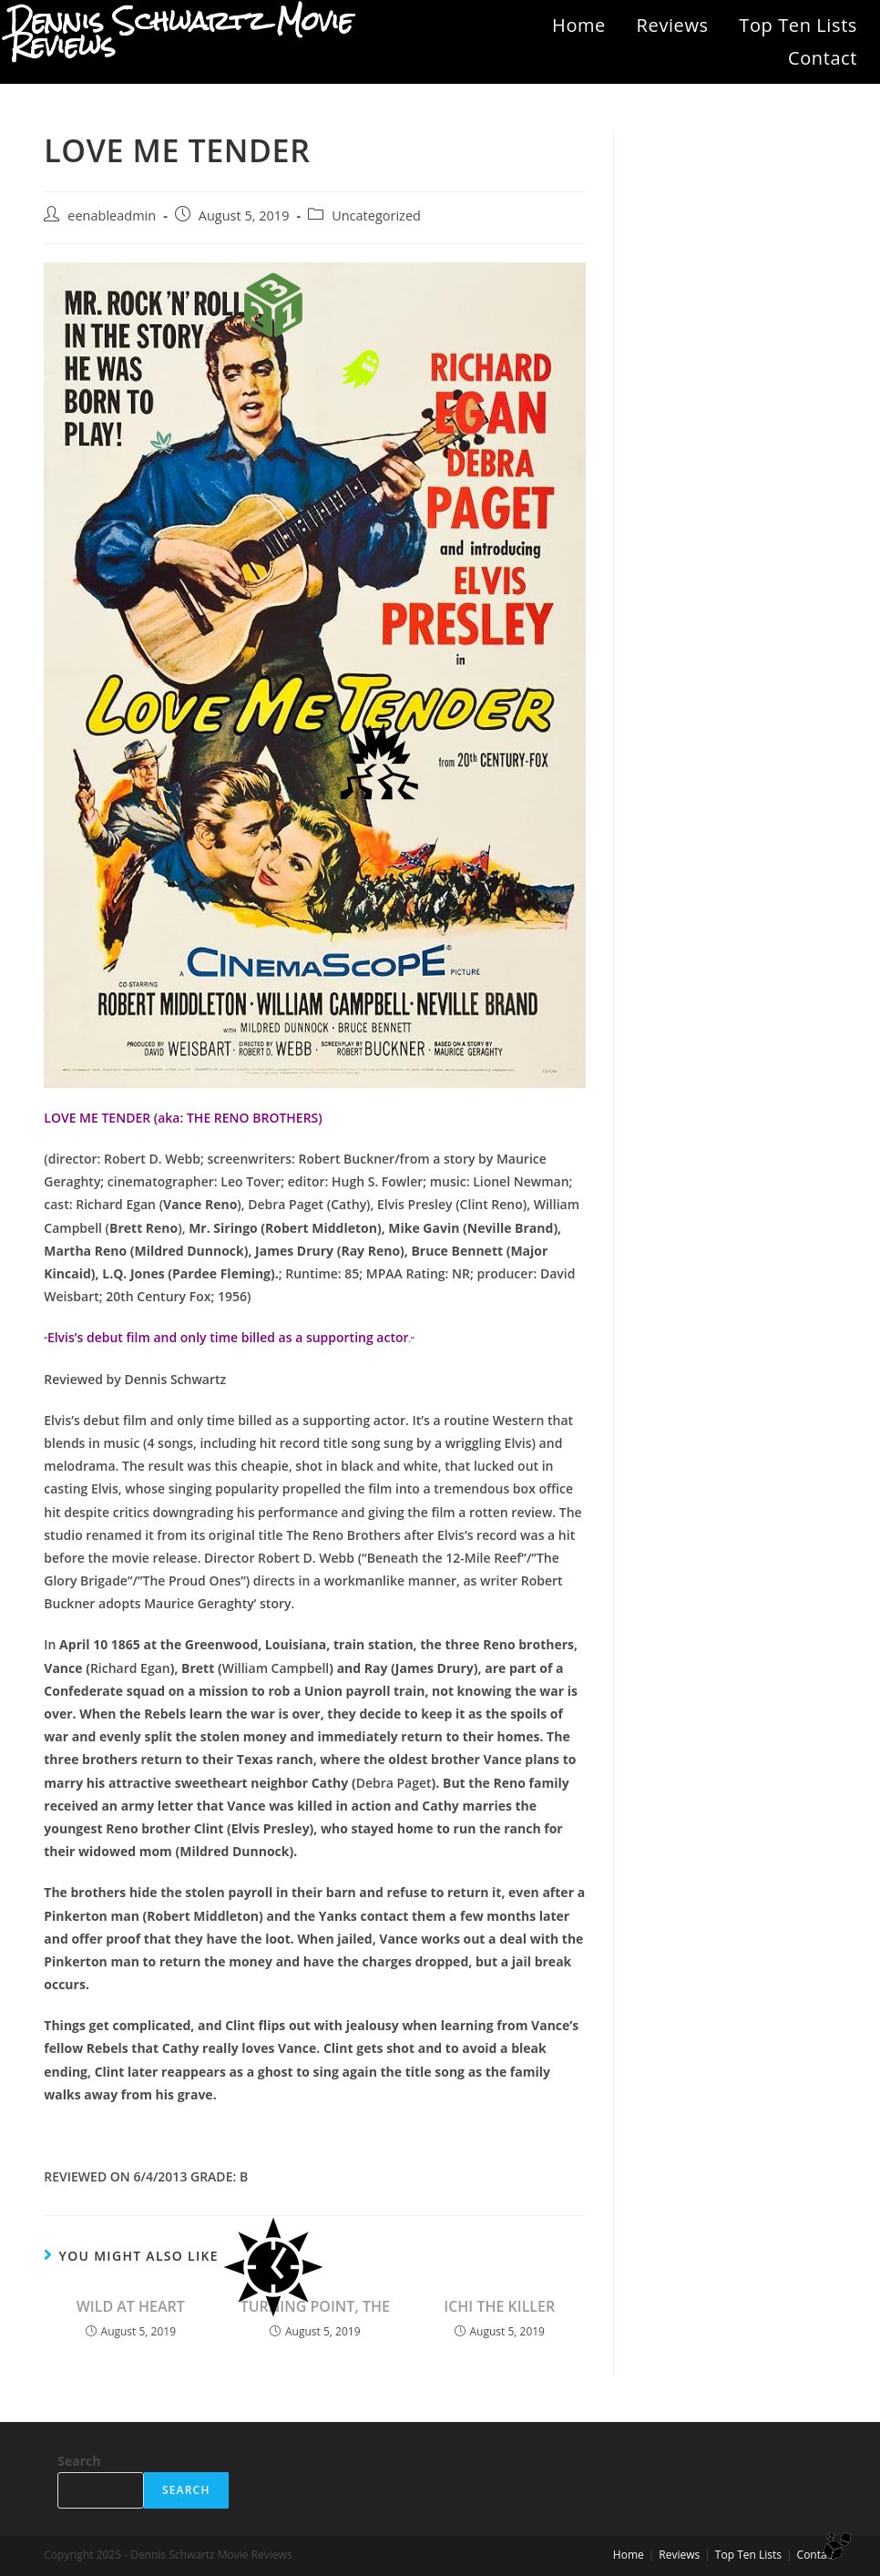 This screenshot has height=2576, width=880. Describe the element at coordinates (273, 2267) in the screenshot. I see `view or set sun-based time settings` at that location.